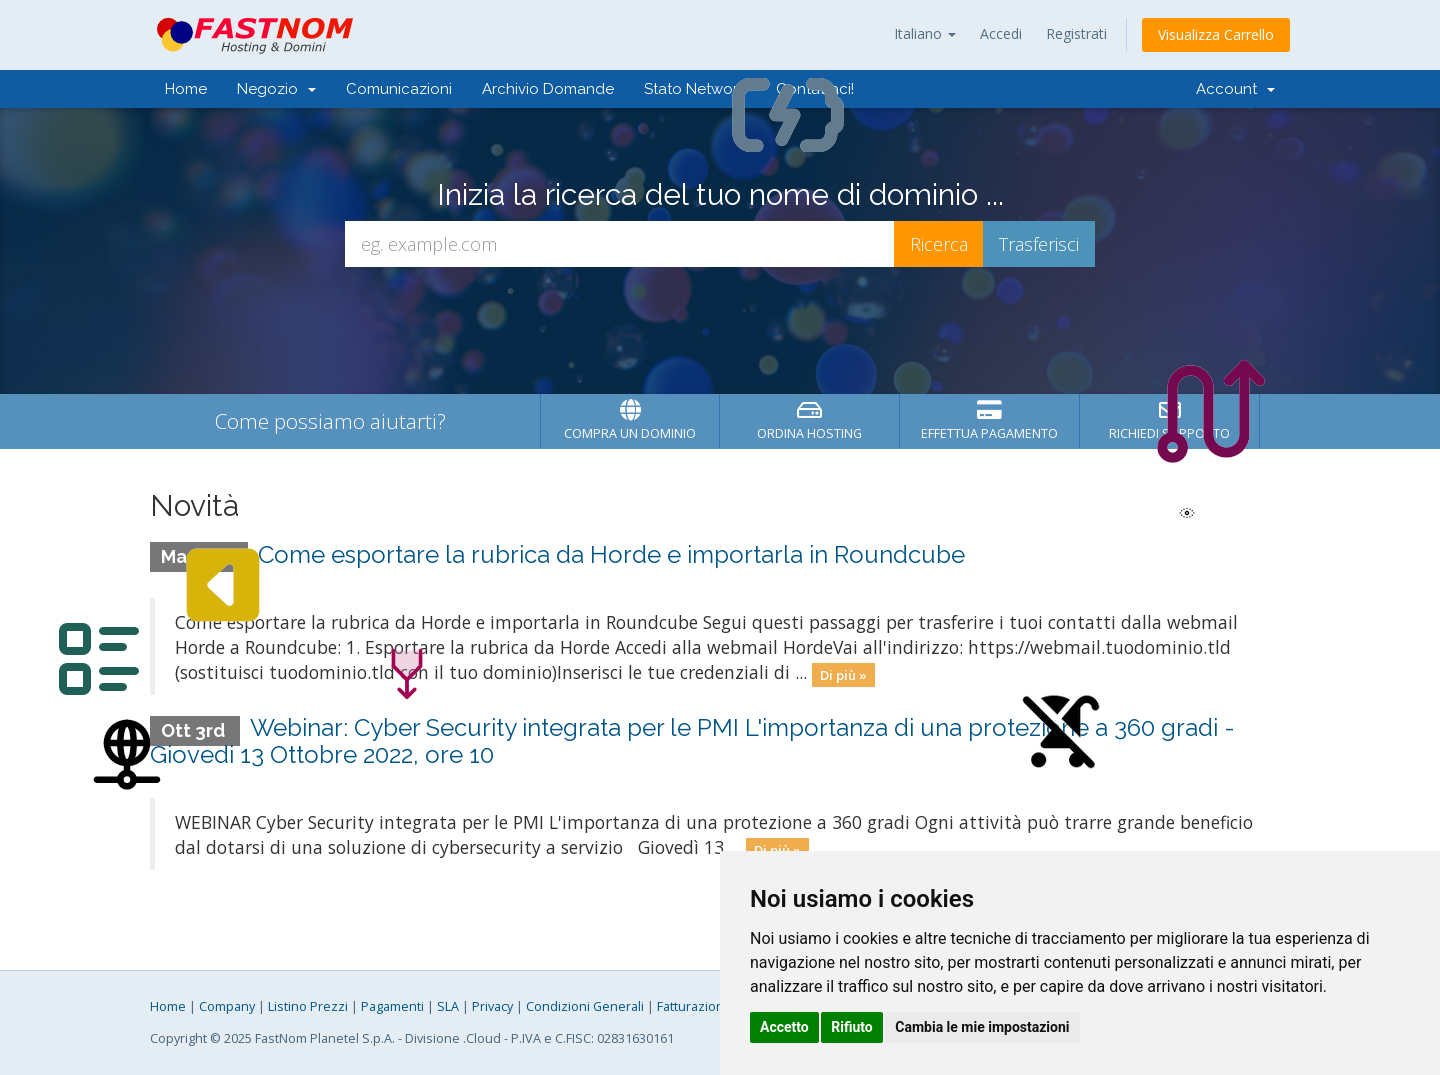  Describe the element at coordinates (407, 672) in the screenshot. I see `merge branches or items together` at that location.